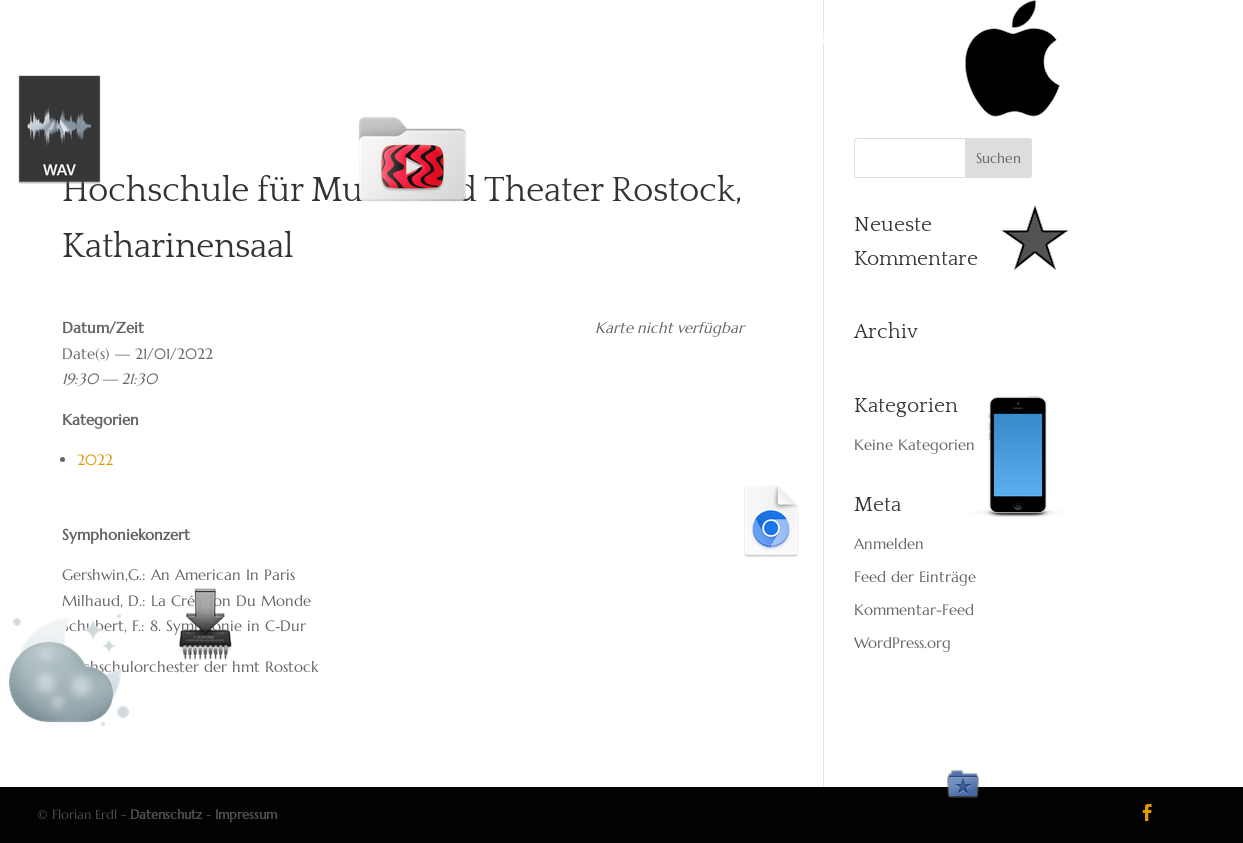 Image resolution: width=1243 pixels, height=843 pixels. I want to click on access your favorites folder in the media library, so click(963, 784).